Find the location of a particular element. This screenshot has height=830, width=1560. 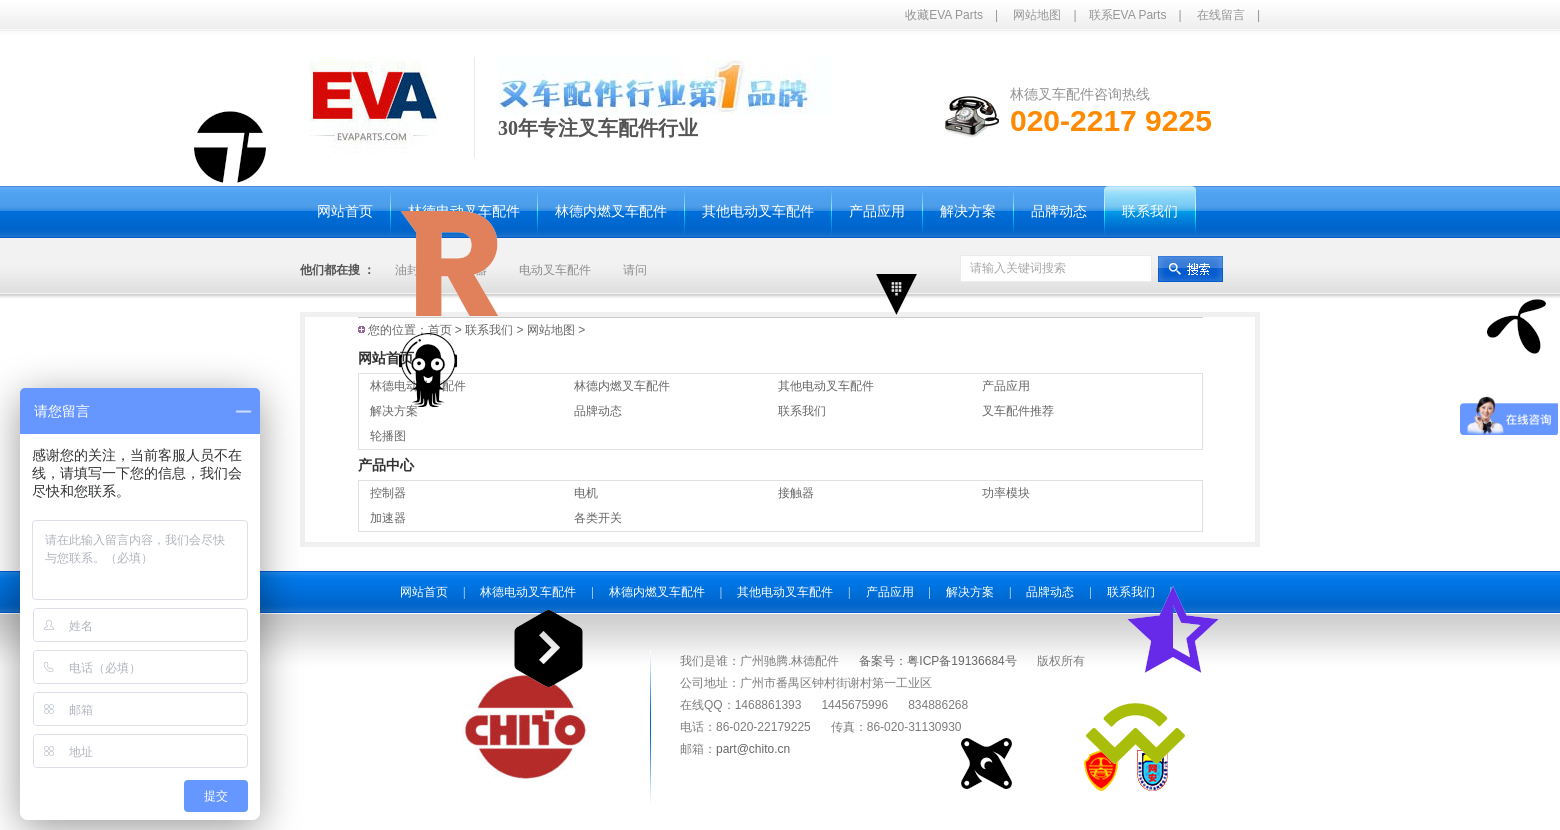

connect your crypto wallet via WalletConnect is located at coordinates (1135, 733).